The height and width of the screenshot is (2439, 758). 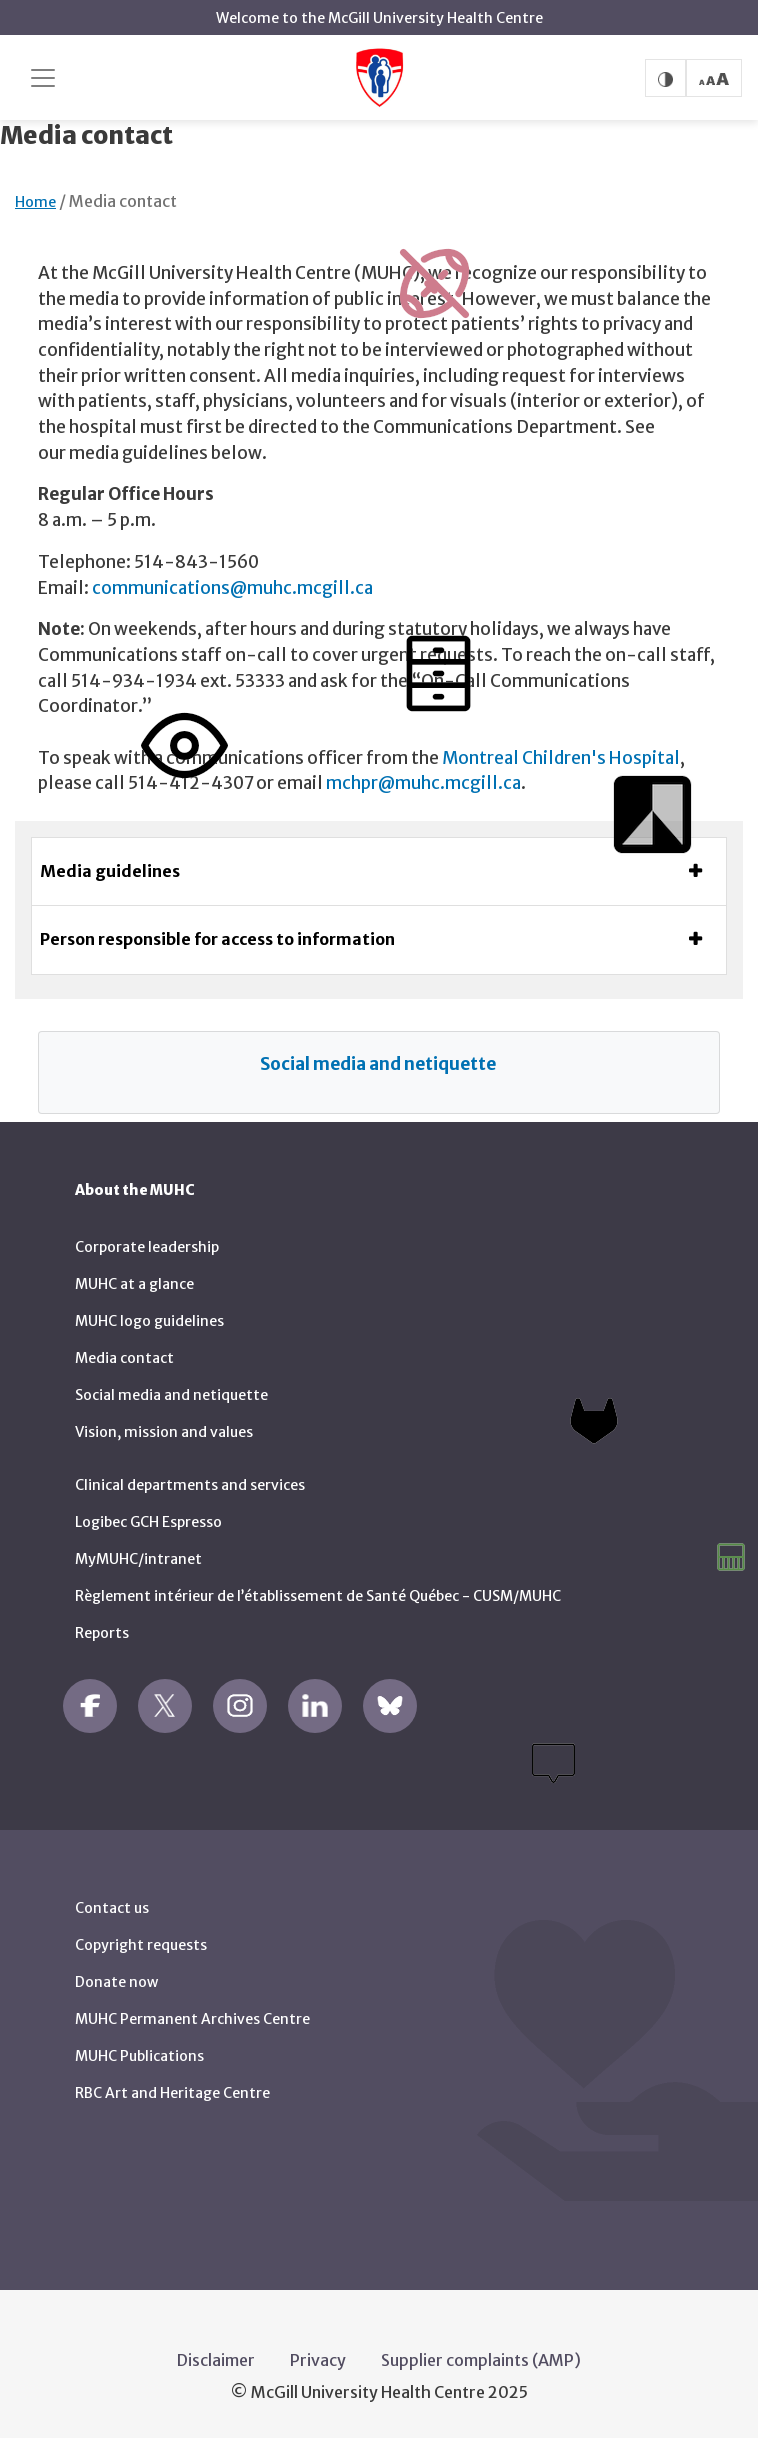 I want to click on browse furniture or home decor items, so click(x=438, y=673).